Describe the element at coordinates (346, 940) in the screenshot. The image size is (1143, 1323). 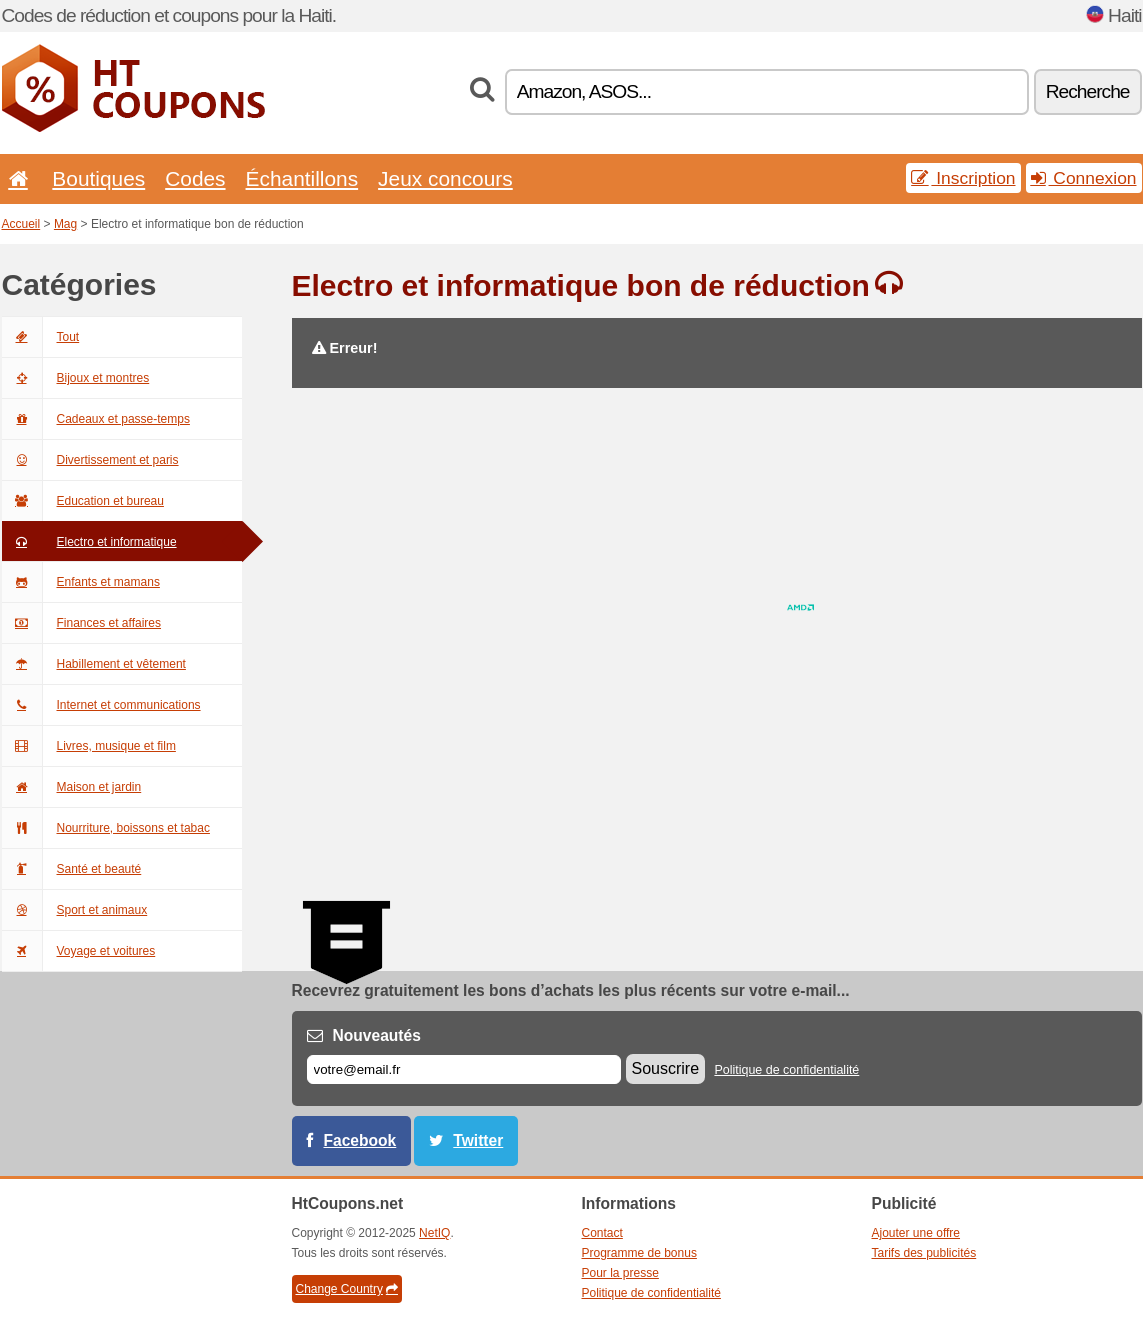
I see `honor badge or achievement indicator` at that location.